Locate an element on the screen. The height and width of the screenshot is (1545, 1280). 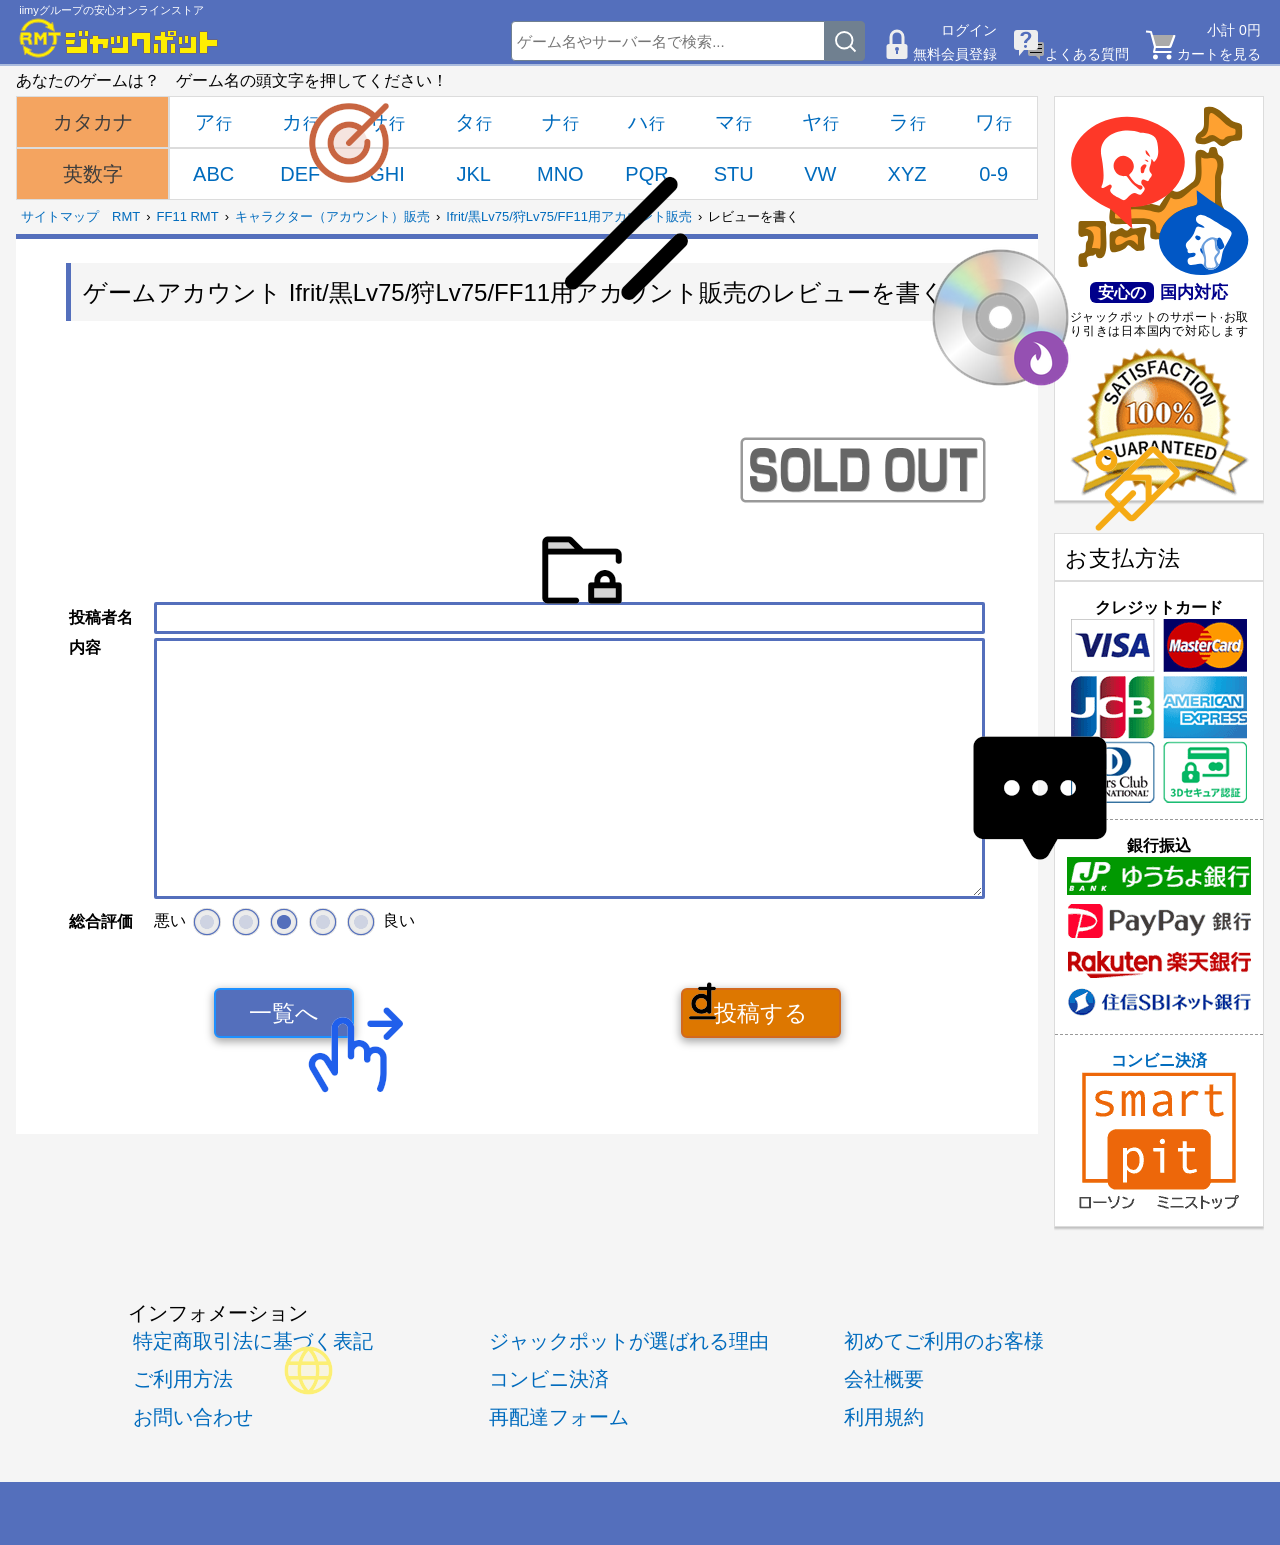
indicates Vietnamese dong currency is located at coordinates (702, 1001).